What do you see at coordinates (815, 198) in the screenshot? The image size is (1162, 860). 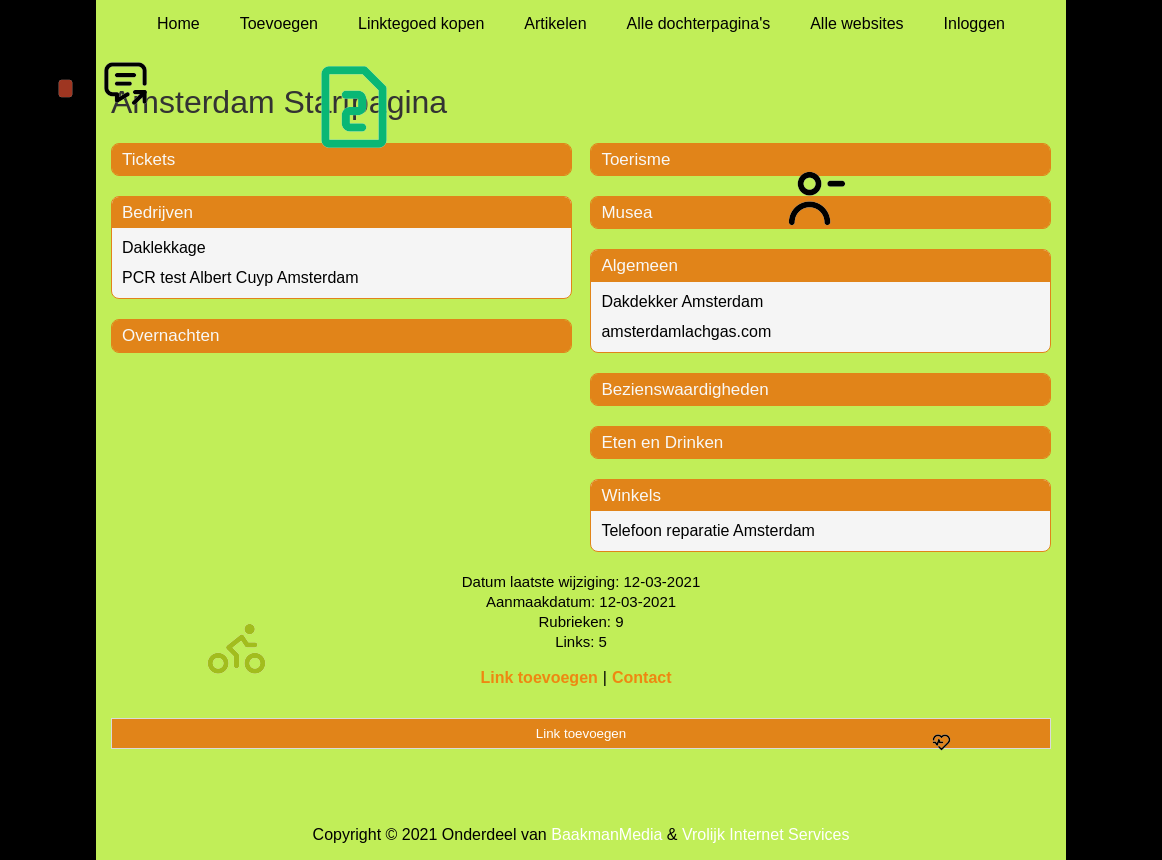 I see `remove a contact or friend` at bounding box center [815, 198].